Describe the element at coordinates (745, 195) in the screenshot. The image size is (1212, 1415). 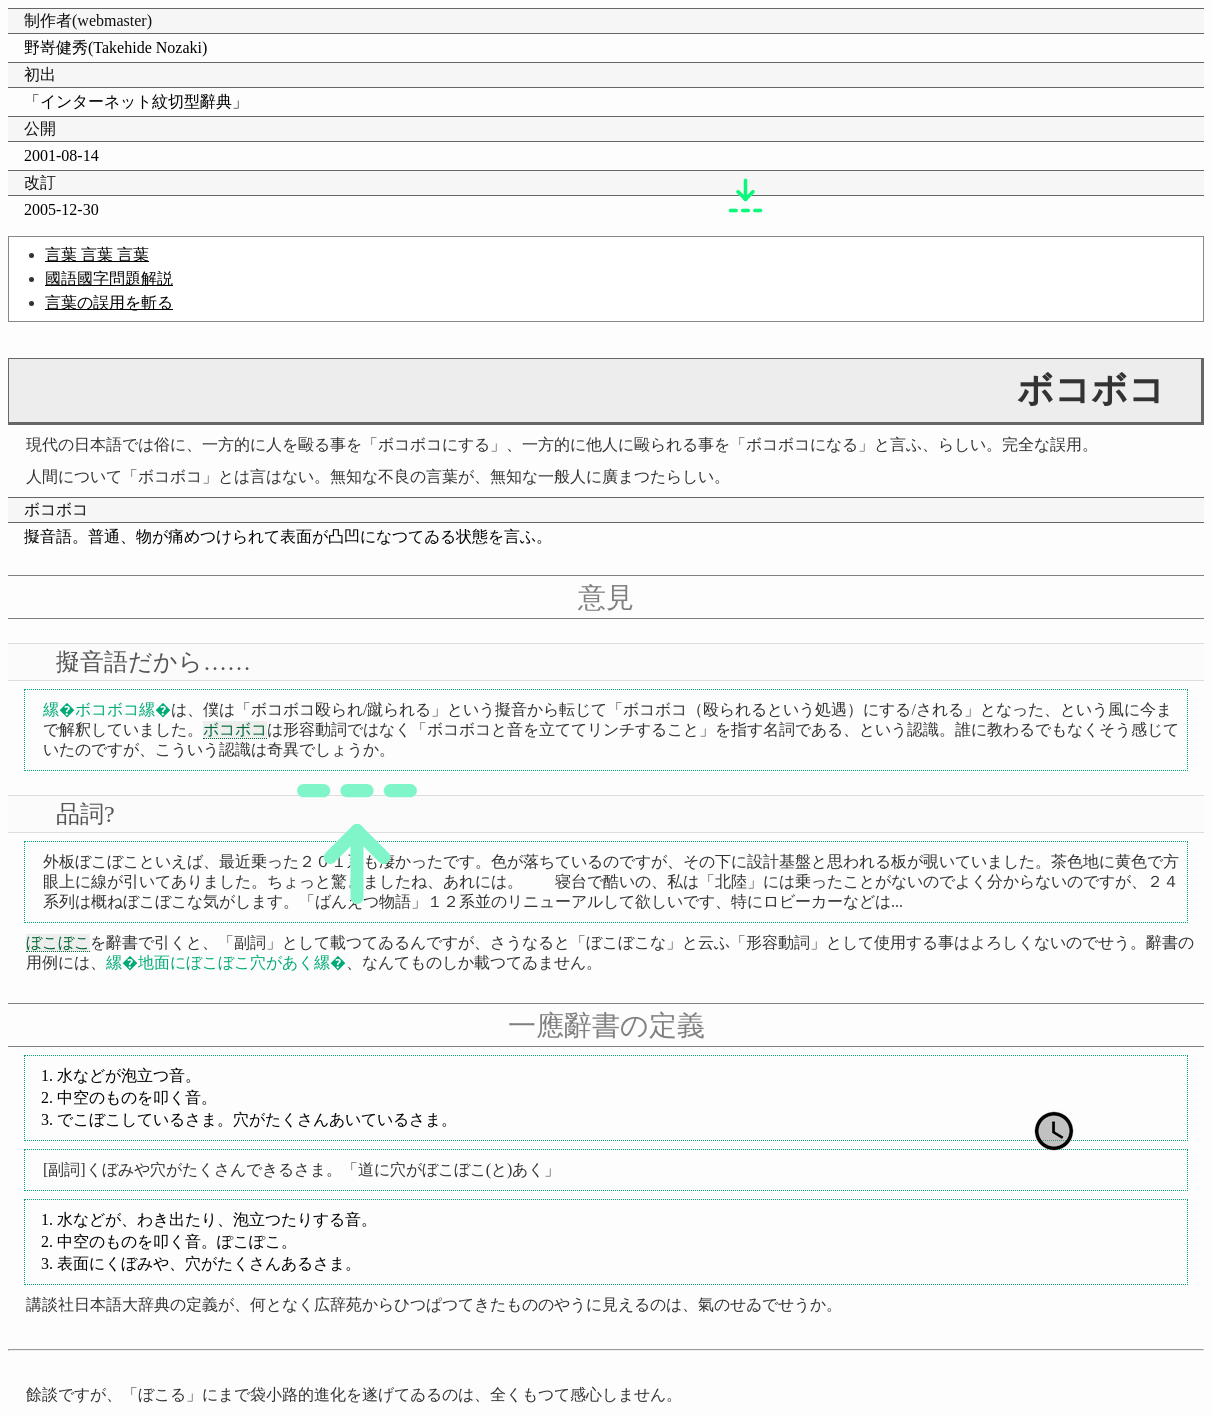
I see `download file to a specific location` at that location.